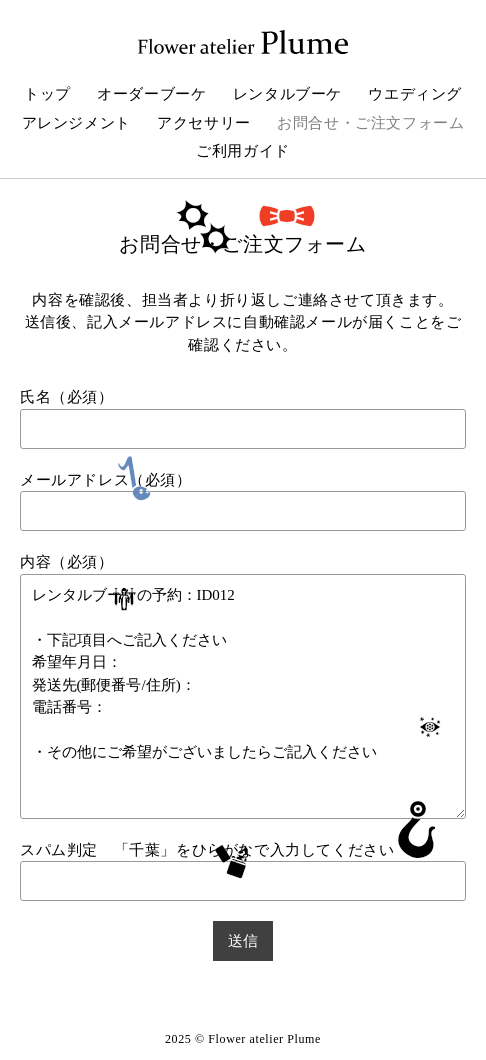  Describe the element at coordinates (203, 227) in the screenshot. I see `indicates damage or hit points in a game` at that location.